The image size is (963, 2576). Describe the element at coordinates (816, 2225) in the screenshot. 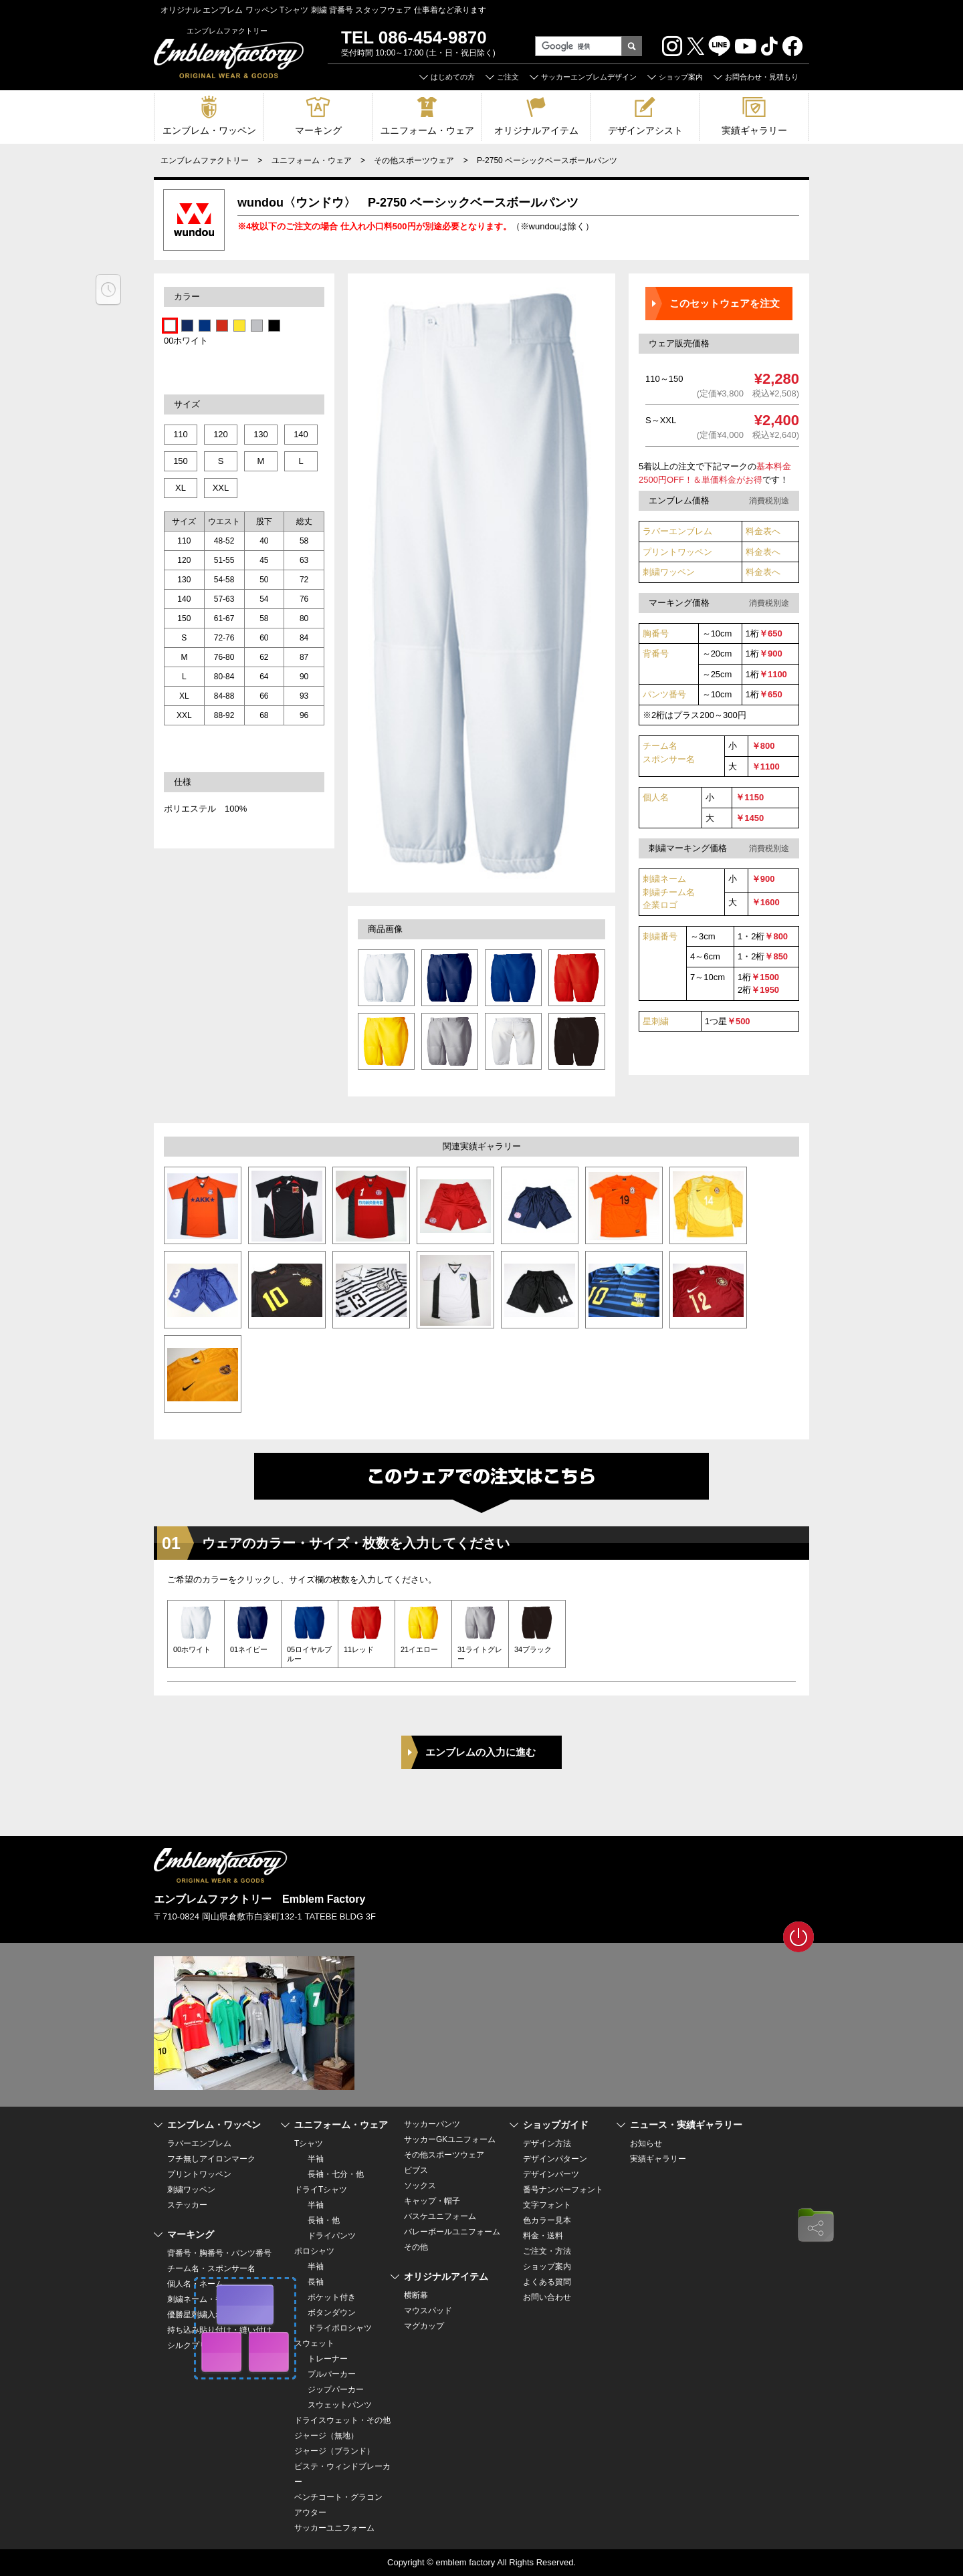

I see `access your public shared folder` at that location.